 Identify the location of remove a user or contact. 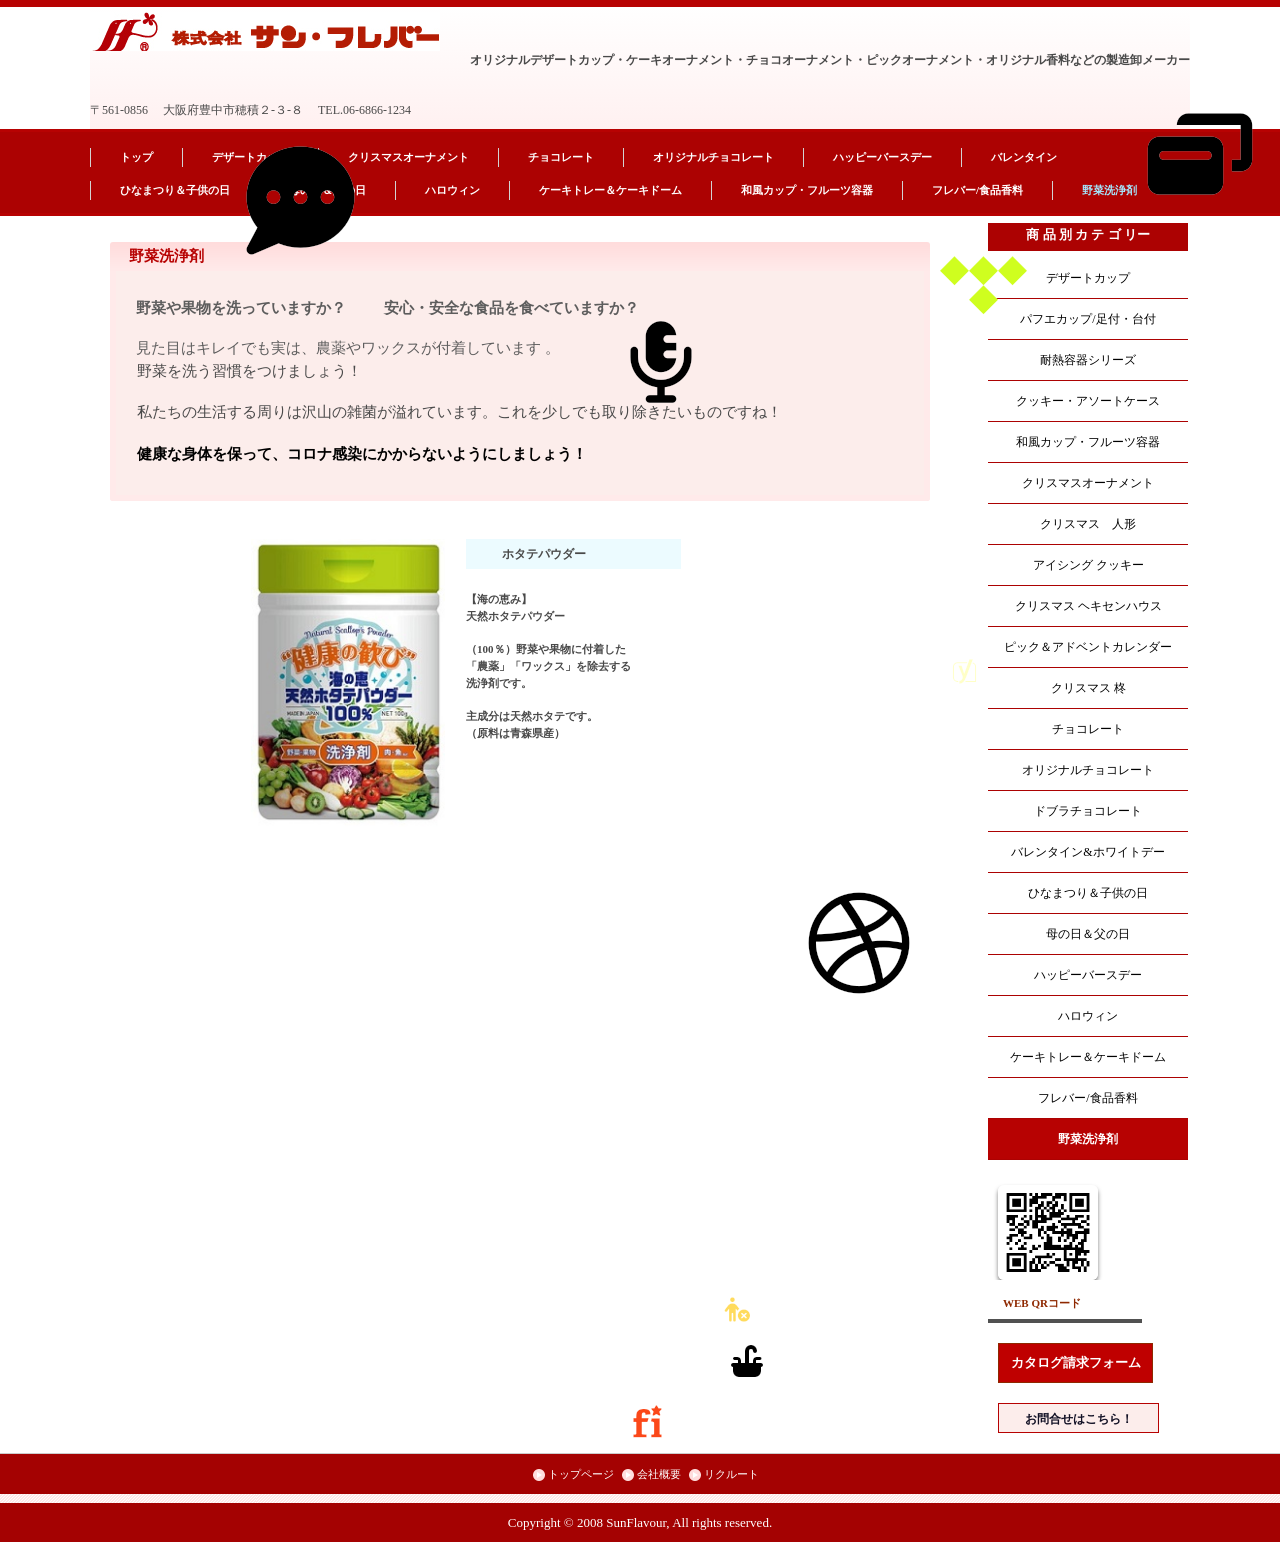
(736, 1309).